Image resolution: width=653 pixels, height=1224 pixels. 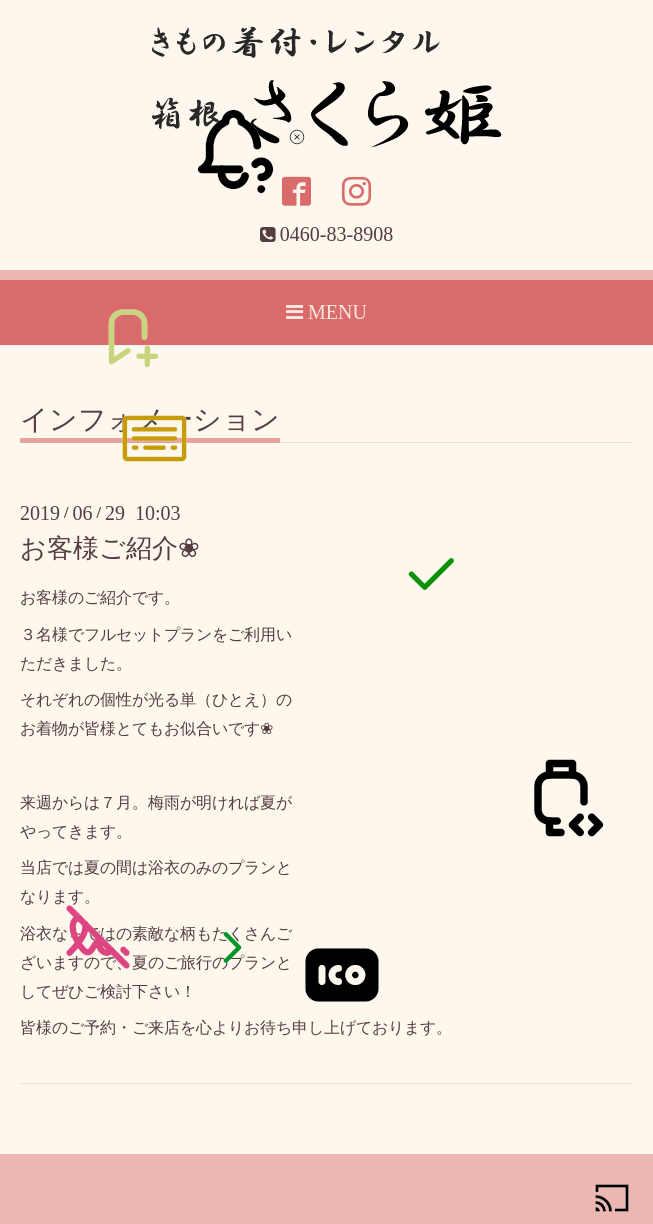 What do you see at coordinates (561, 798) in the screenshot?
I see `access developer tools for smartwatch` at bounding box center [561, 798].